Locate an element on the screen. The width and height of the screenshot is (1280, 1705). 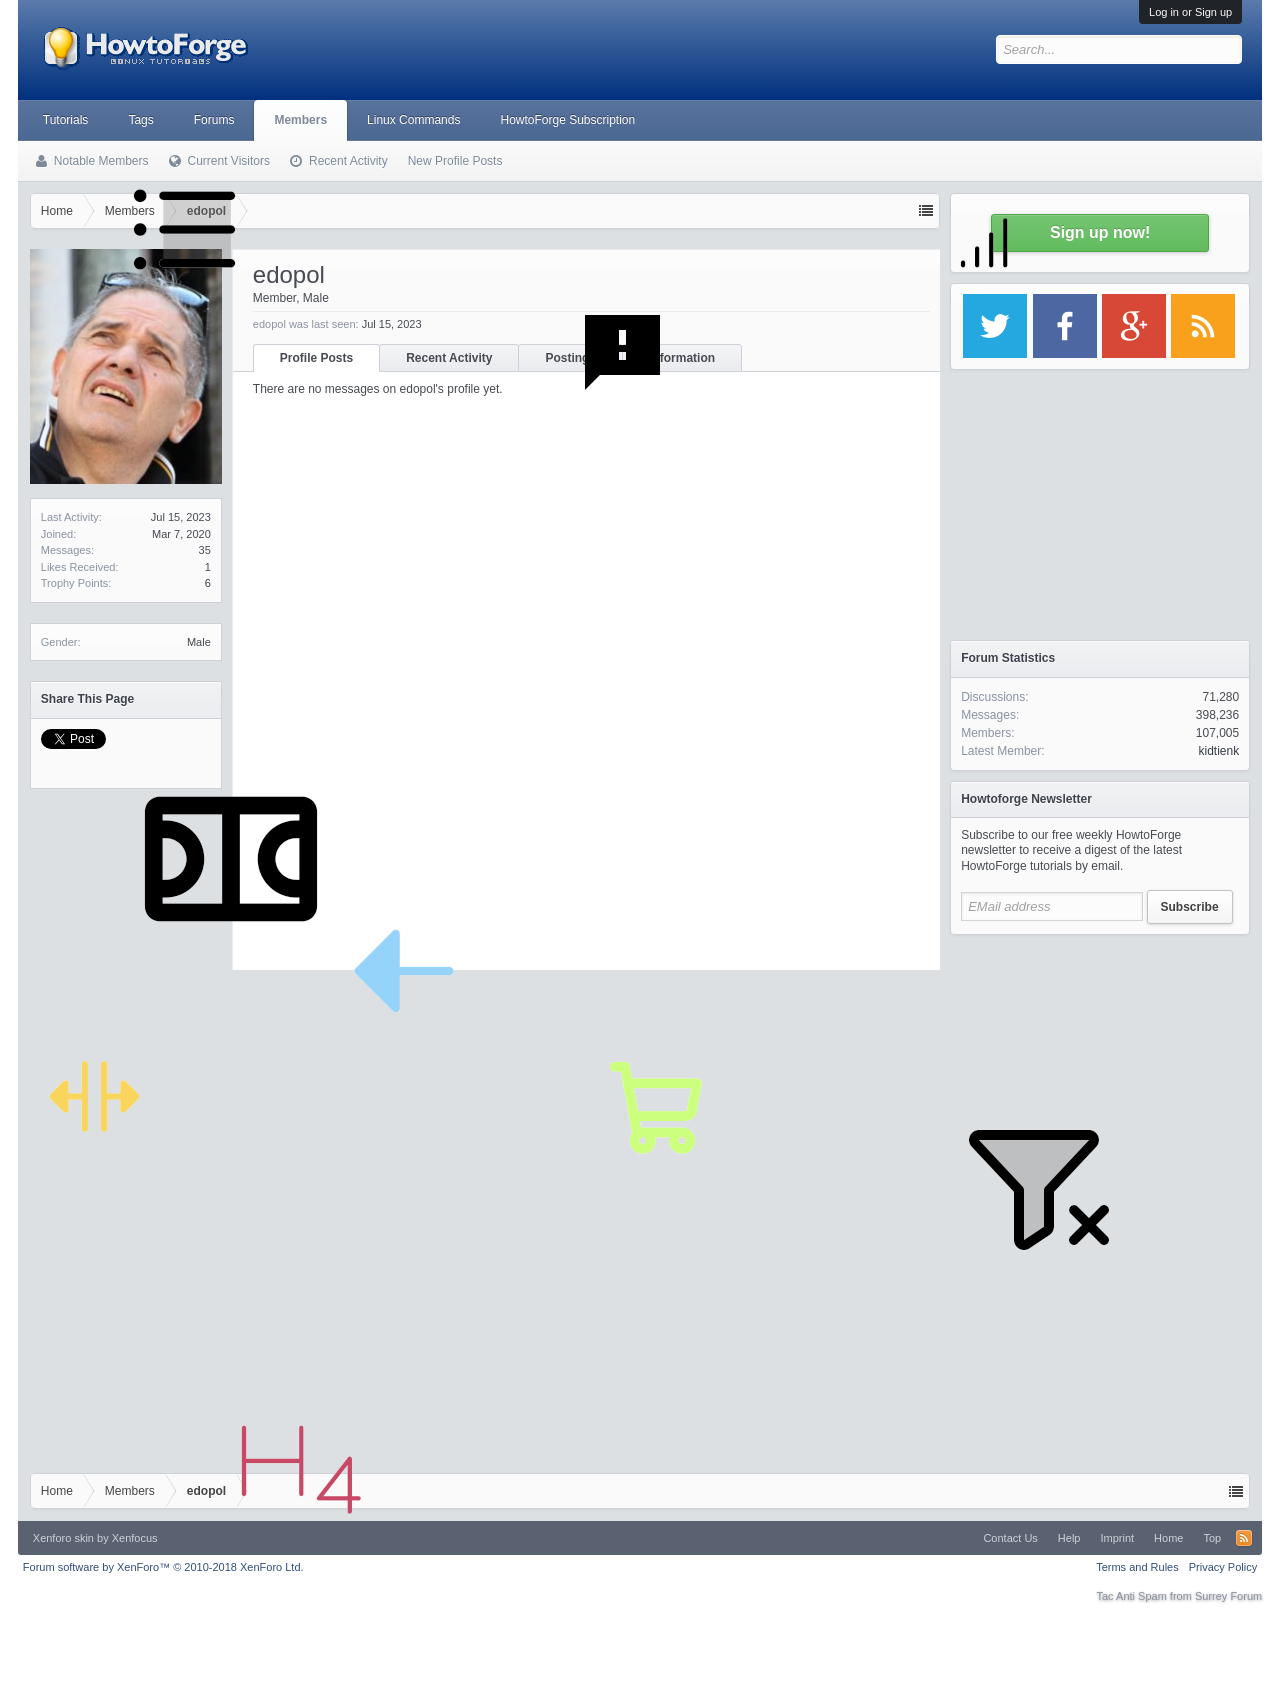
message failed to send is located at coordinates (622, 352).